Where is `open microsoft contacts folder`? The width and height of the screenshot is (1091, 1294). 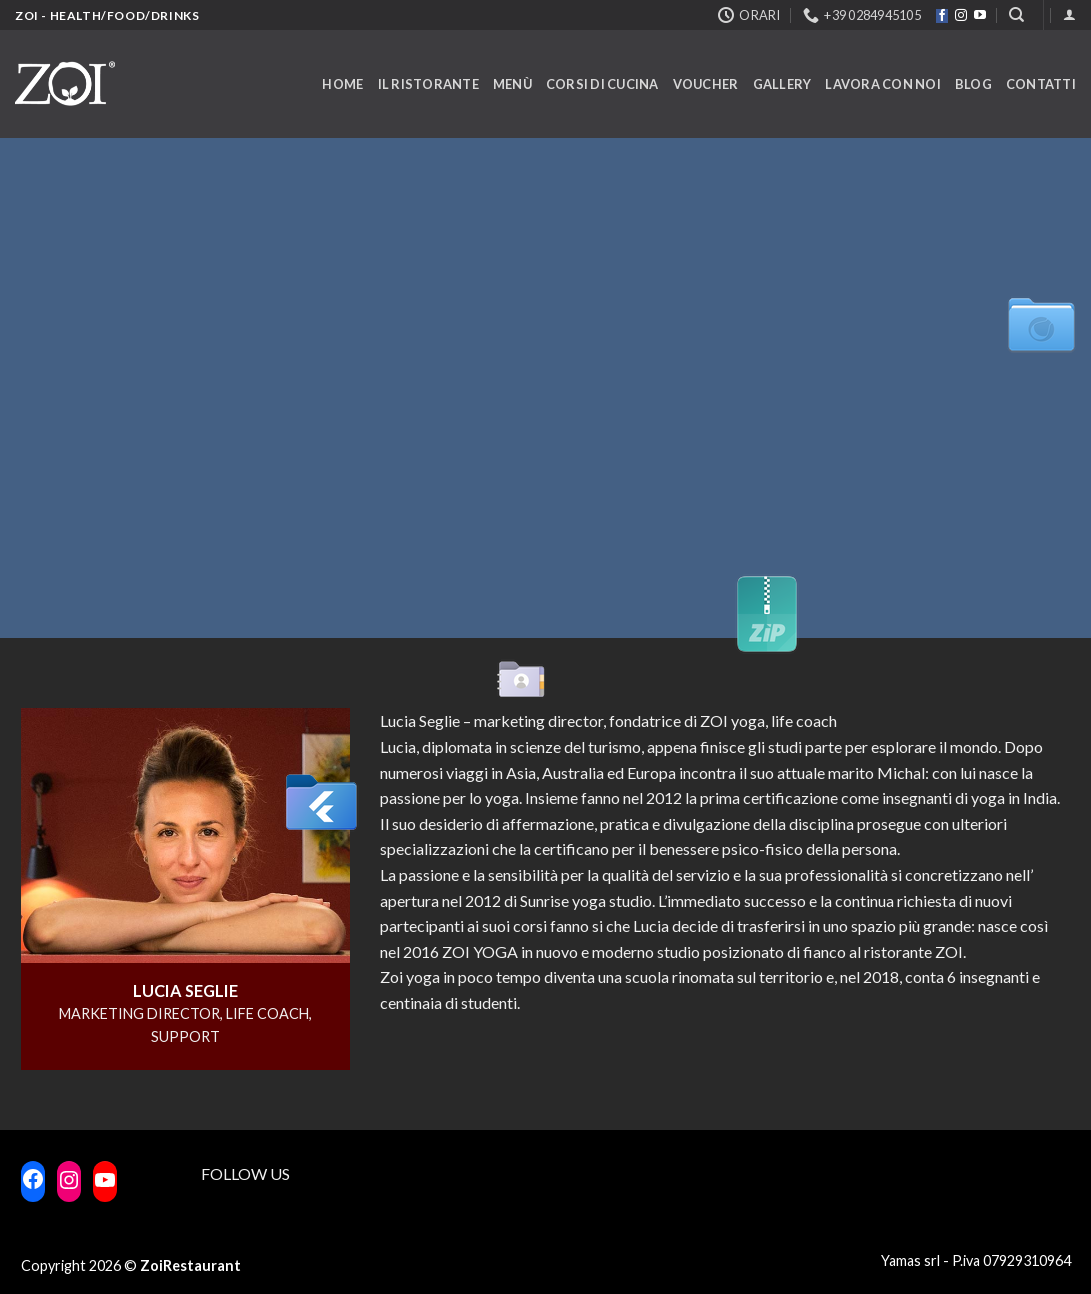 open microsoft contacts folder is located at coordinates (521, 680).